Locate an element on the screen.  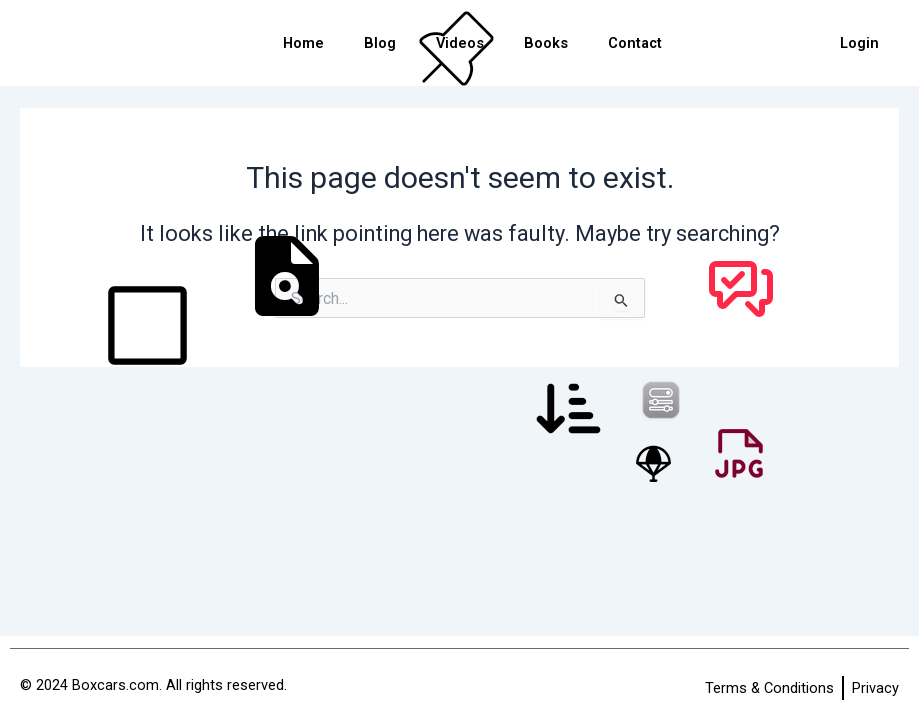
sort items in ascending order is located at coordinates (568, 408).